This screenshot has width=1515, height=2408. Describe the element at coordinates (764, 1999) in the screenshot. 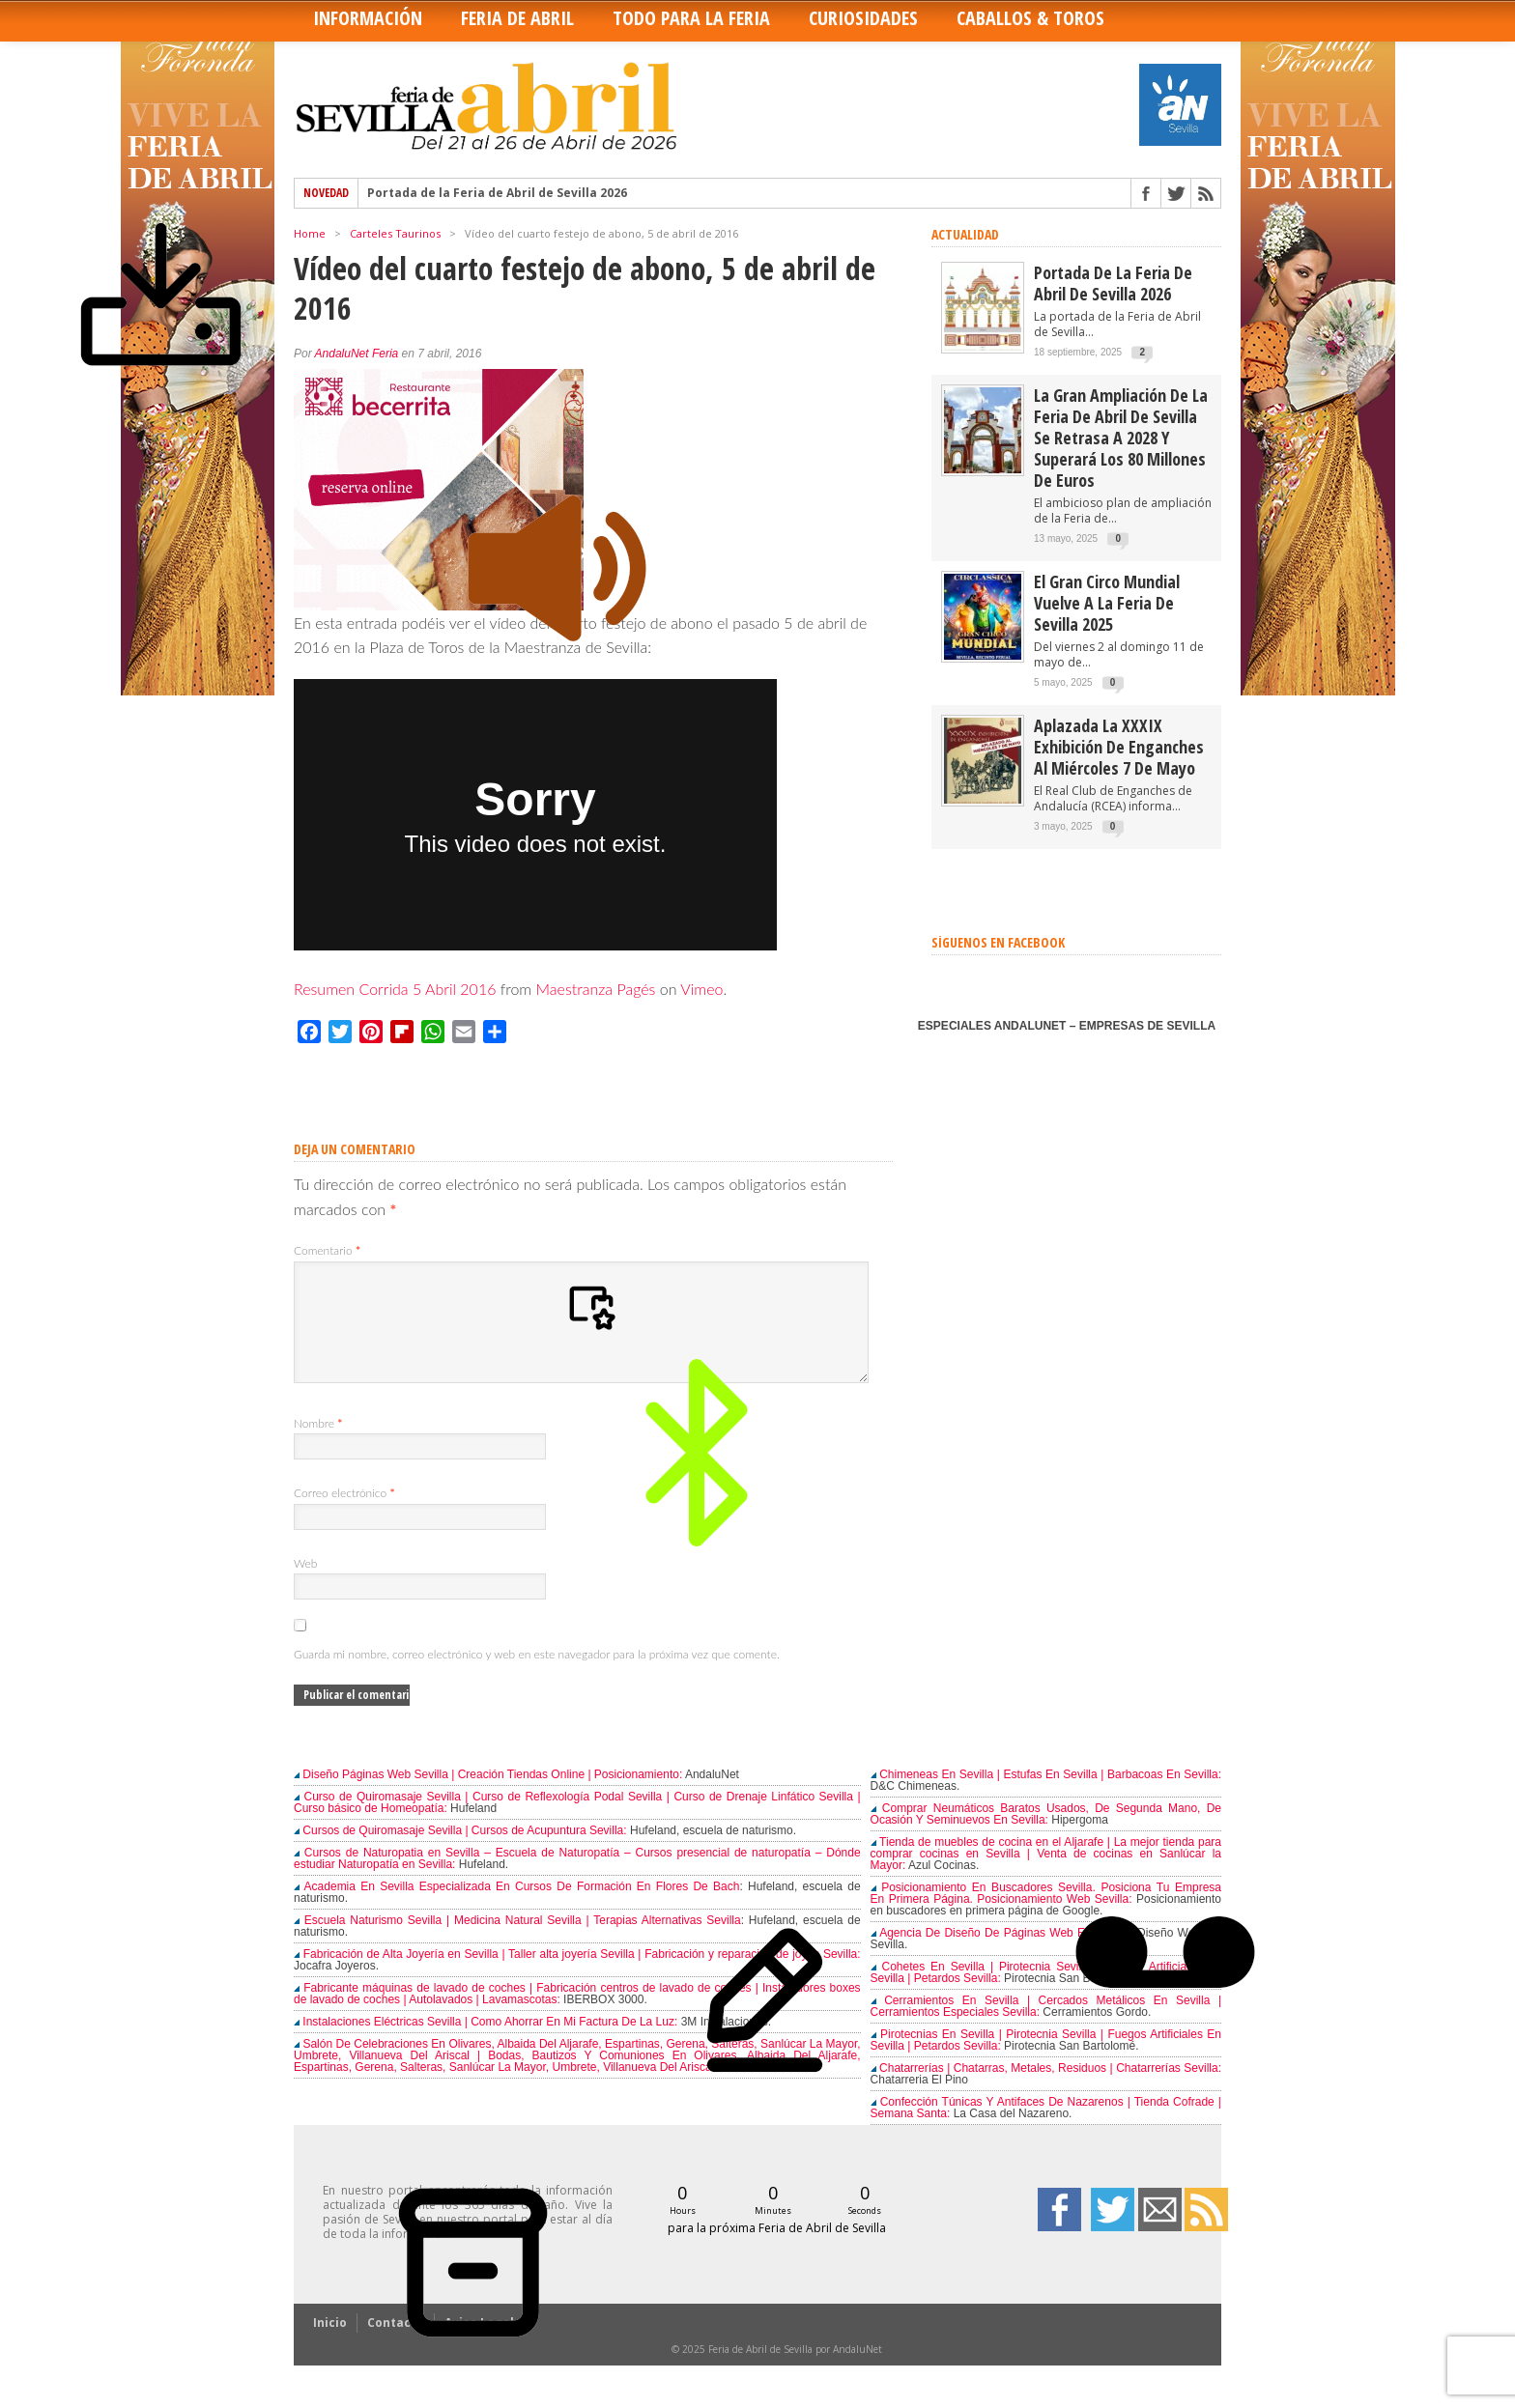

I see `edit content or text` at that location.